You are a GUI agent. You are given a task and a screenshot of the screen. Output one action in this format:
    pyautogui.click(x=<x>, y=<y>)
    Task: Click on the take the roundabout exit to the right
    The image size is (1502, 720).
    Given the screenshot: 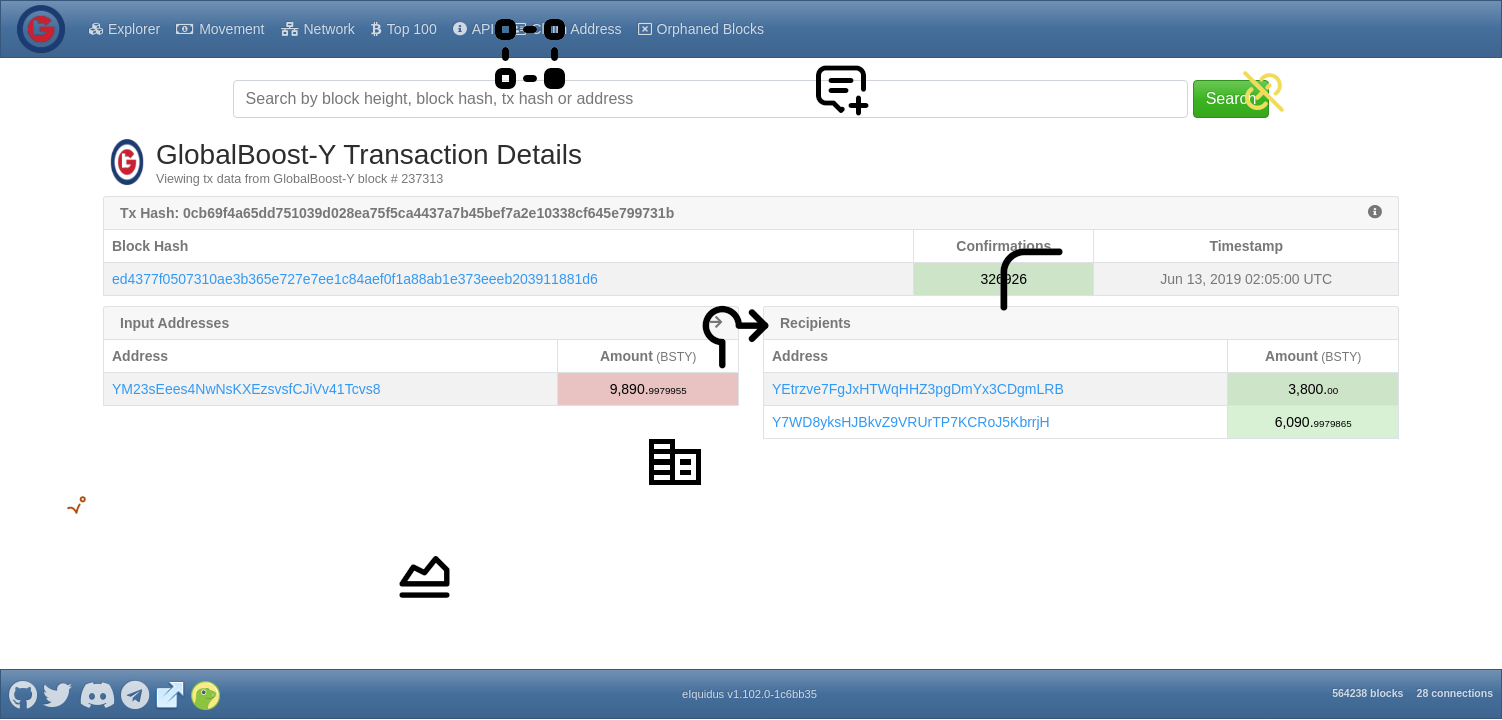 What is the action you would take?
    pyautogui.click(x=735, y=335)
    